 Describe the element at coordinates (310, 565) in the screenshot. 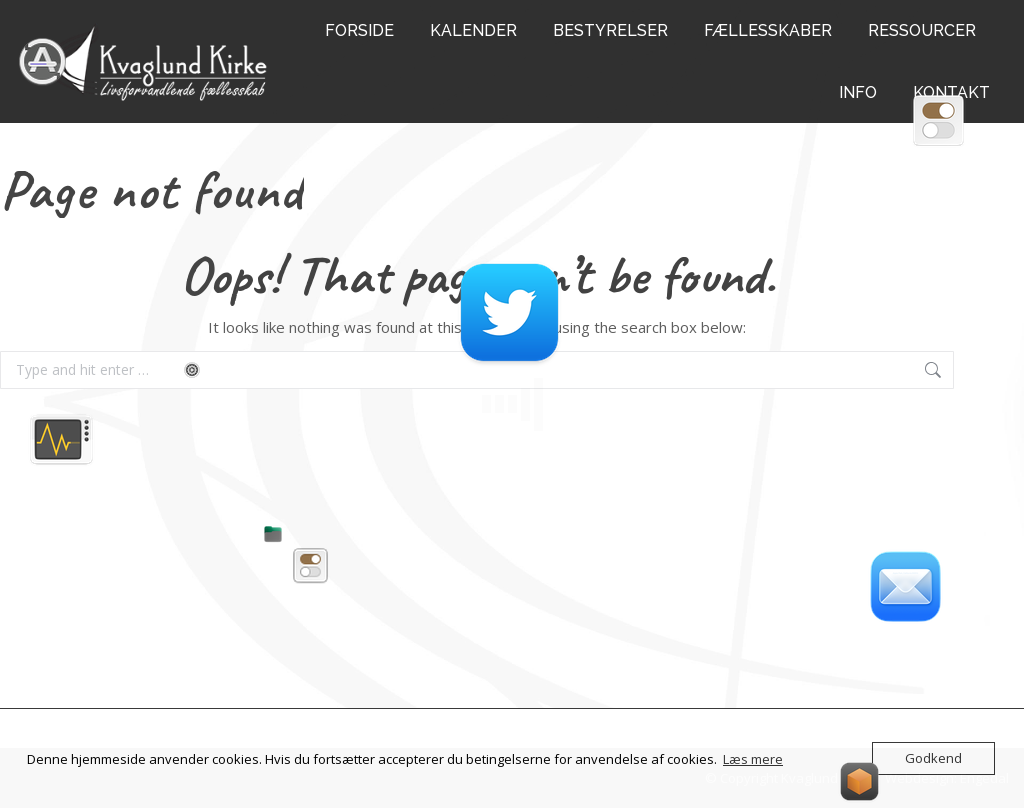

I see `open desktop preferences or settings` at that location.